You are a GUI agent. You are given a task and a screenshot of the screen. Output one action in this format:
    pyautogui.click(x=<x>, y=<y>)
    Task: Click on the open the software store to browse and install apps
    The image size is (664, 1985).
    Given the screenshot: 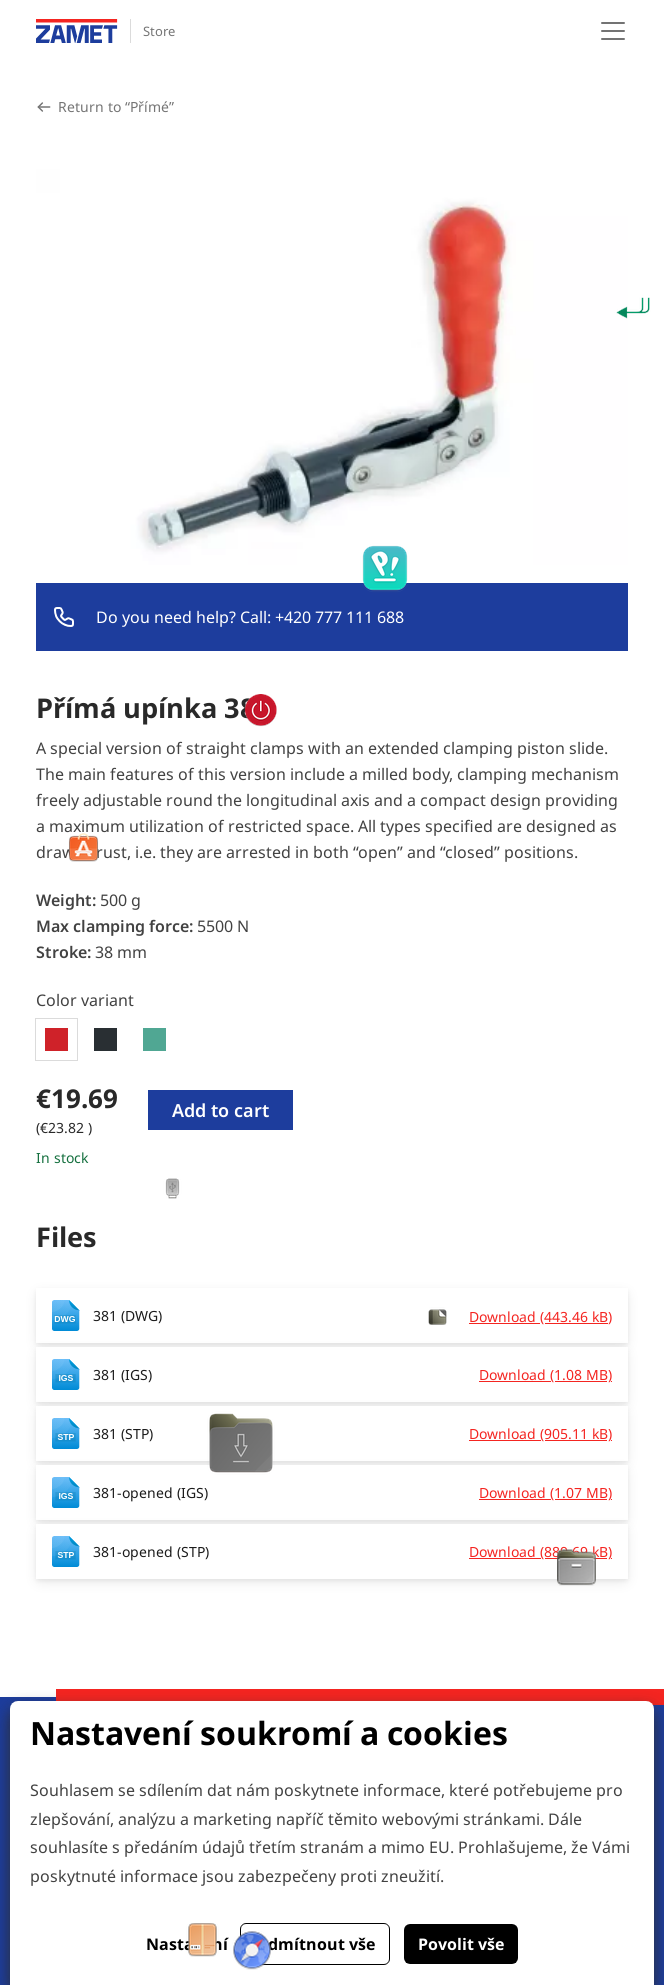 What is the action you would take?
    pyautogui.click(x=83, y=848)
    